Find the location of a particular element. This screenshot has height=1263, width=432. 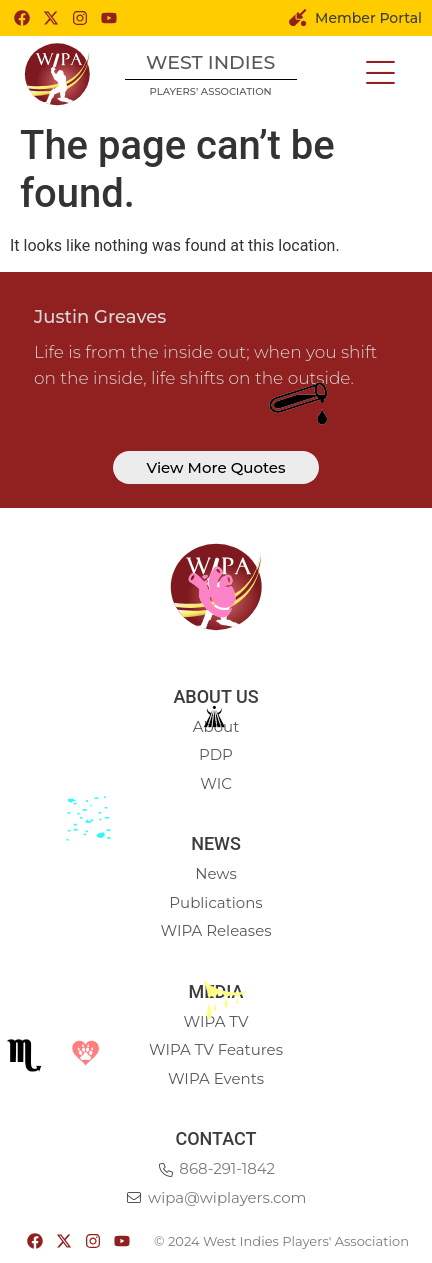

access chemistry or lab features is located at coordinates (298, 405).